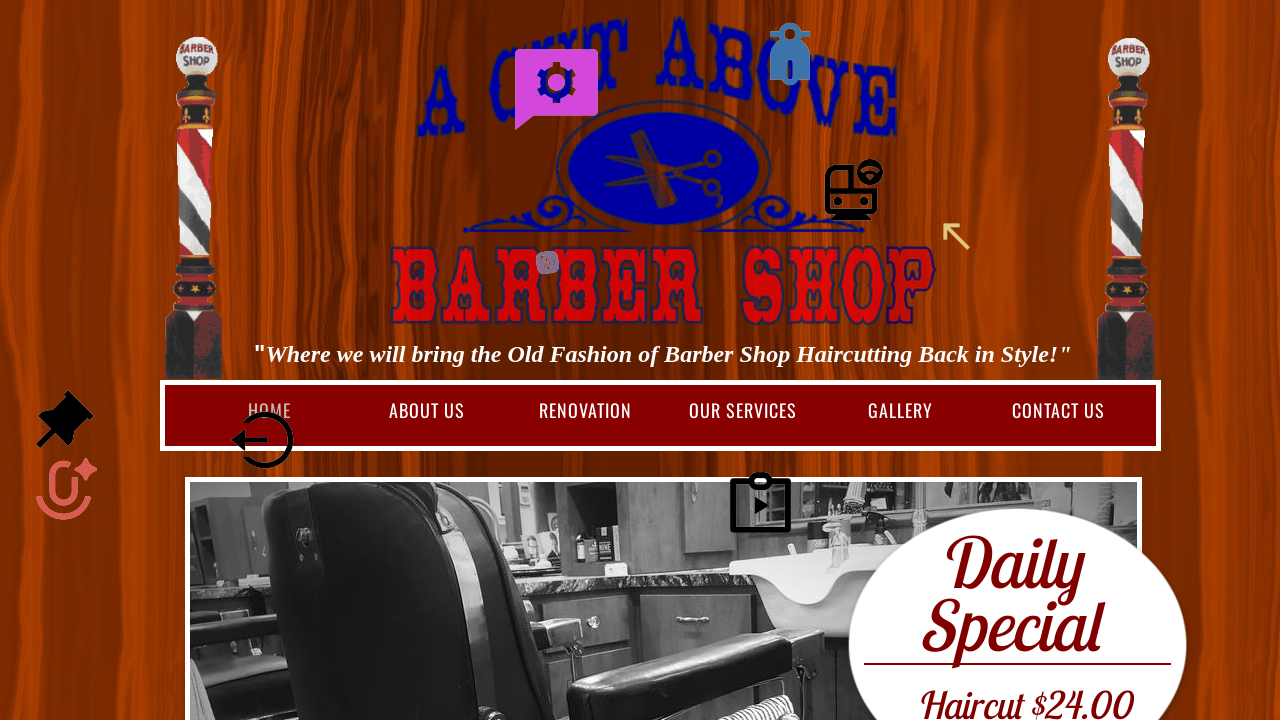 The image size is (1280, 720). I want to click on pin an item to keep it visible, so click(62, 421).